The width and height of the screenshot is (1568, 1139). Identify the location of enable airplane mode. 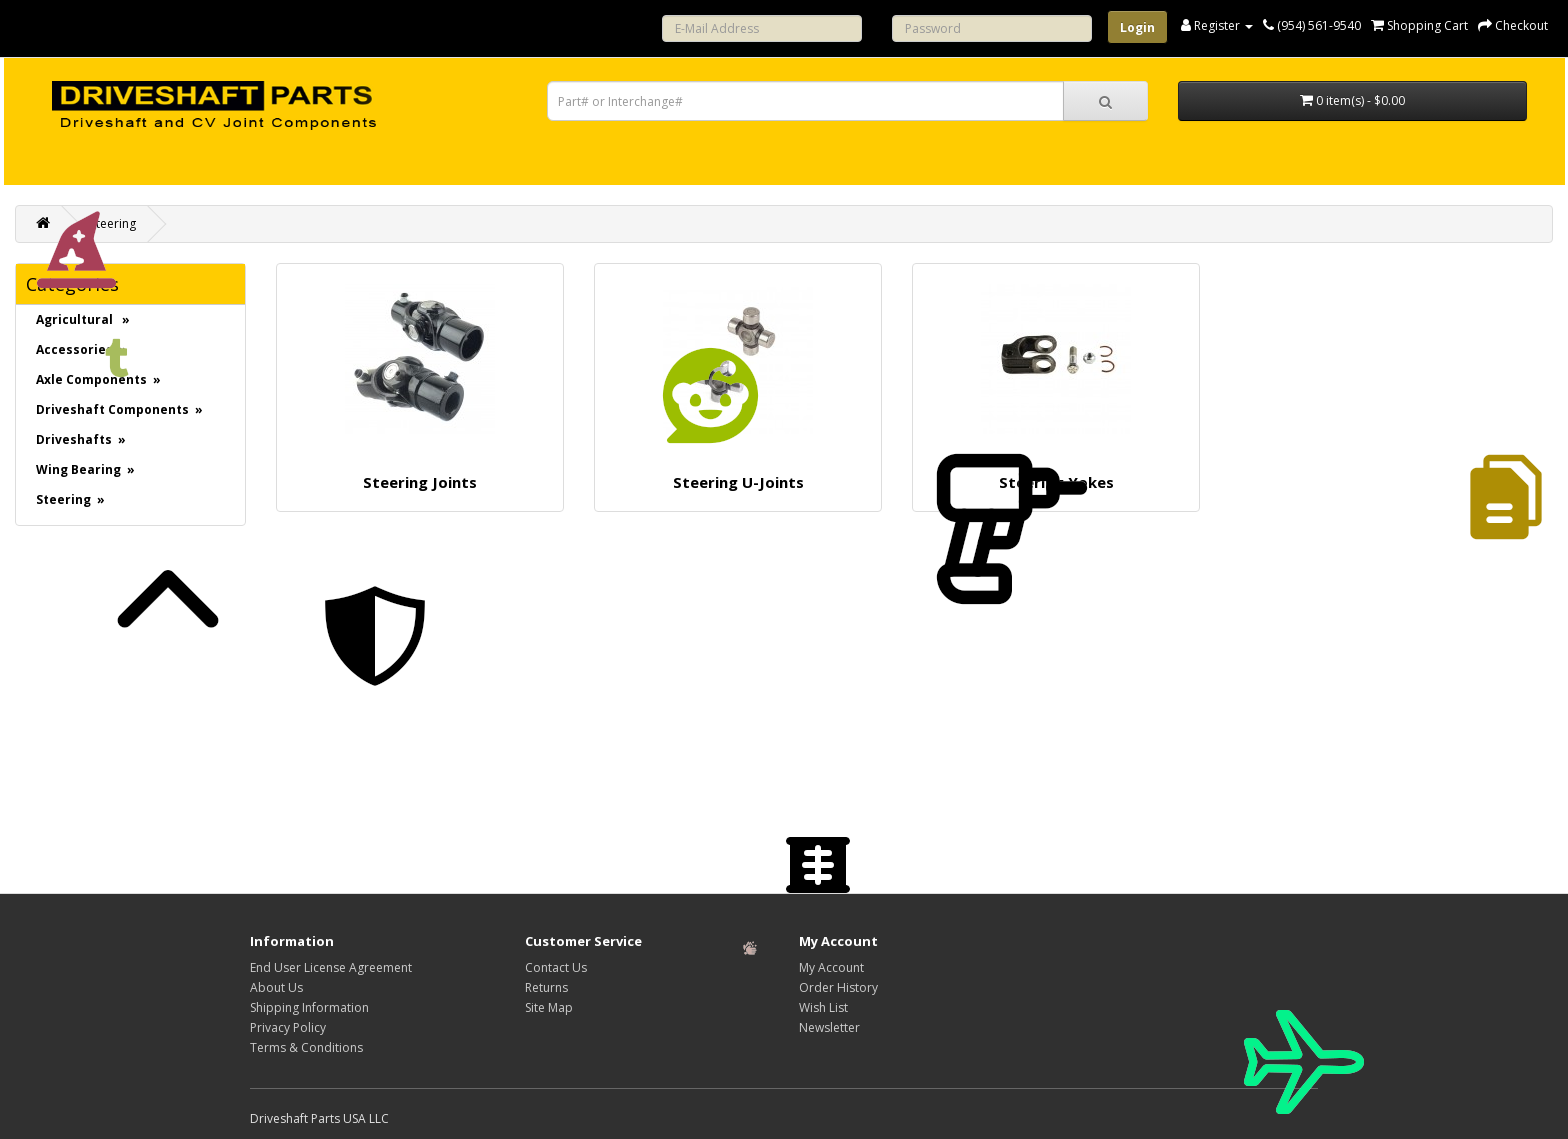
(1304, 1062).